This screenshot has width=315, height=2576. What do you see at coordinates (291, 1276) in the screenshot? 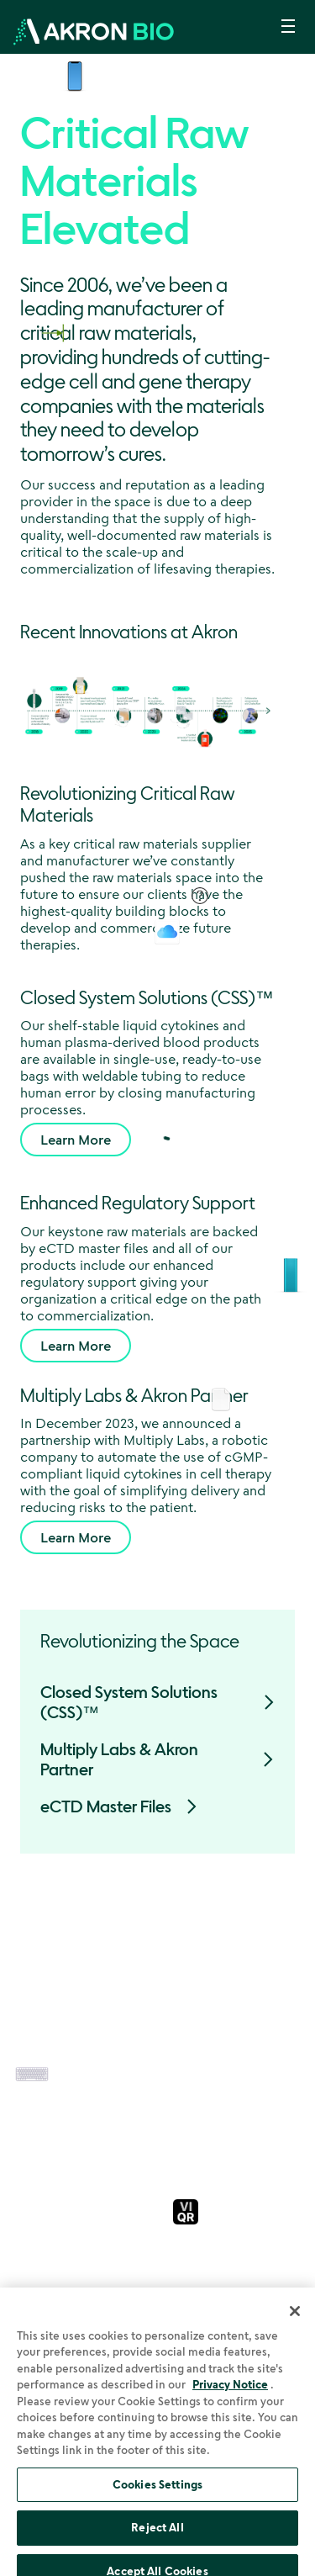
I see `iPod nano device connected` at bounding box center [291, 1276].